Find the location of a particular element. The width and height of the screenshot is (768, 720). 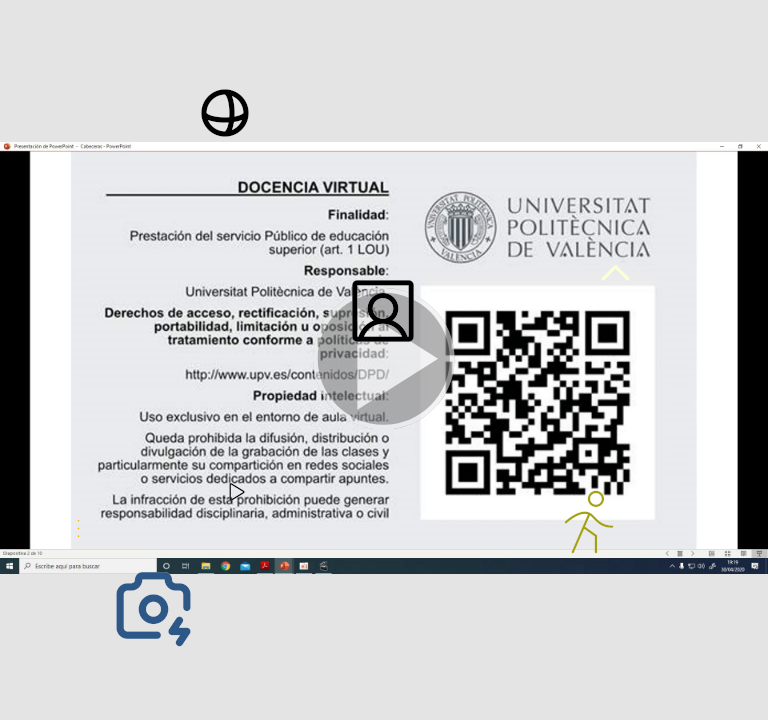

open more options menu is located at coordinates (78, 528).